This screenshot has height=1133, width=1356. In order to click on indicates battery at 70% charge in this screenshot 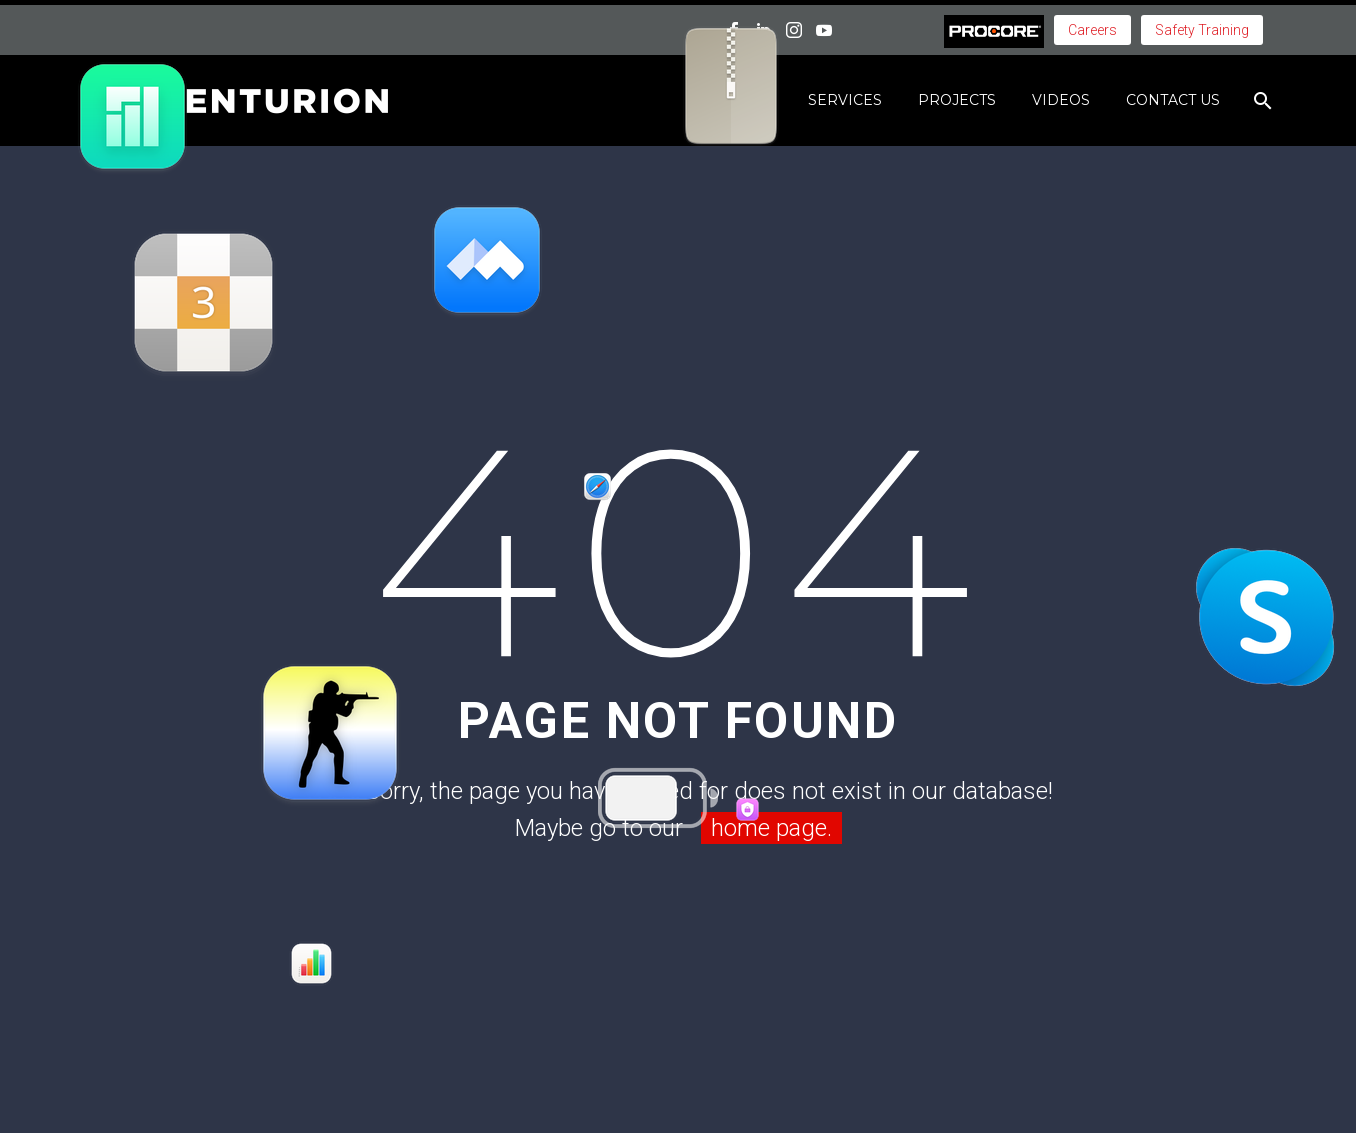, I will do `click(658, 798)`.